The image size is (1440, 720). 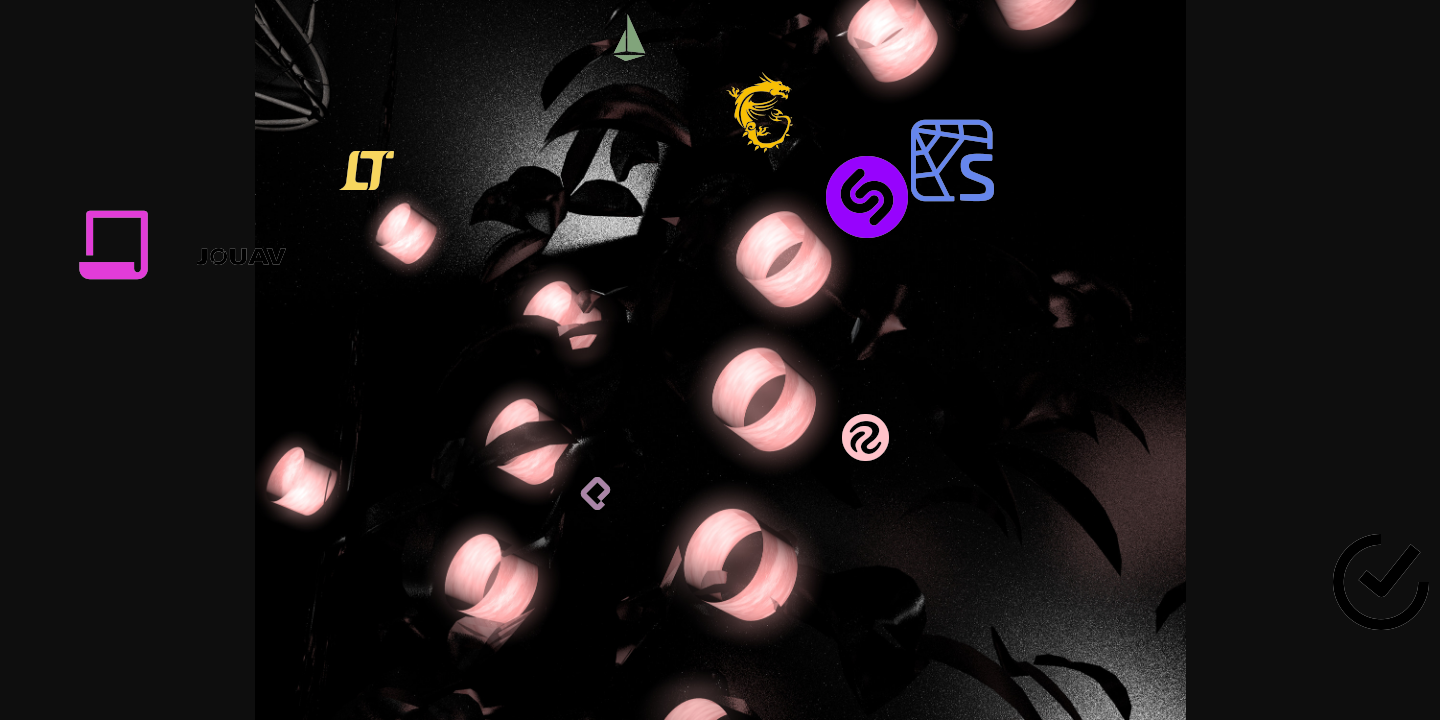 I want to click on open LTspice circuit simulation software, so click(x=366, y=170).